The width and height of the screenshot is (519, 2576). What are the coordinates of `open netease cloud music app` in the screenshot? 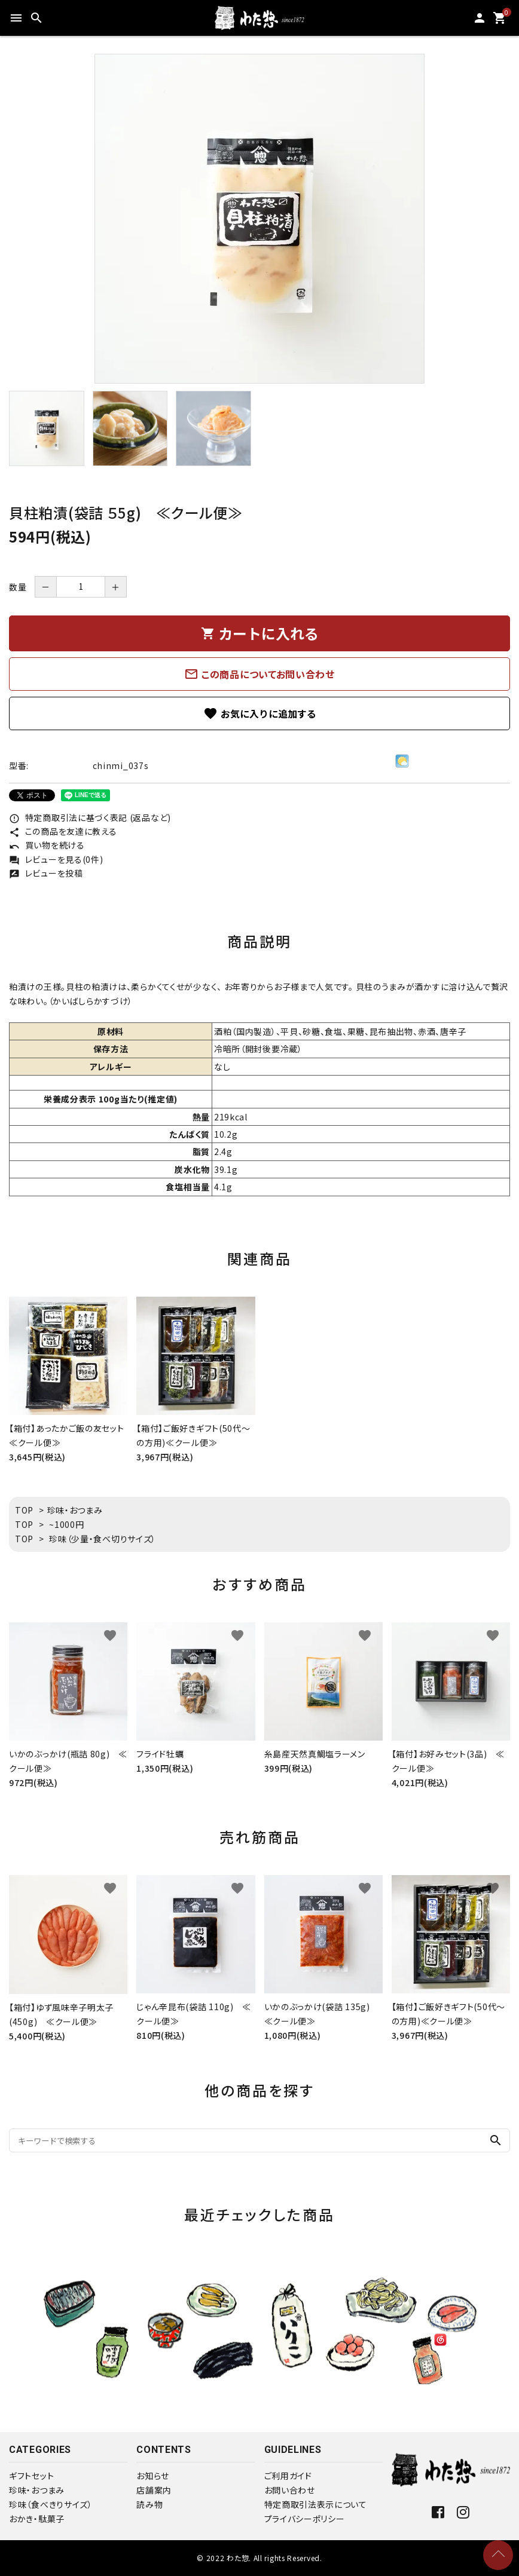 It's located at (440, 2339).